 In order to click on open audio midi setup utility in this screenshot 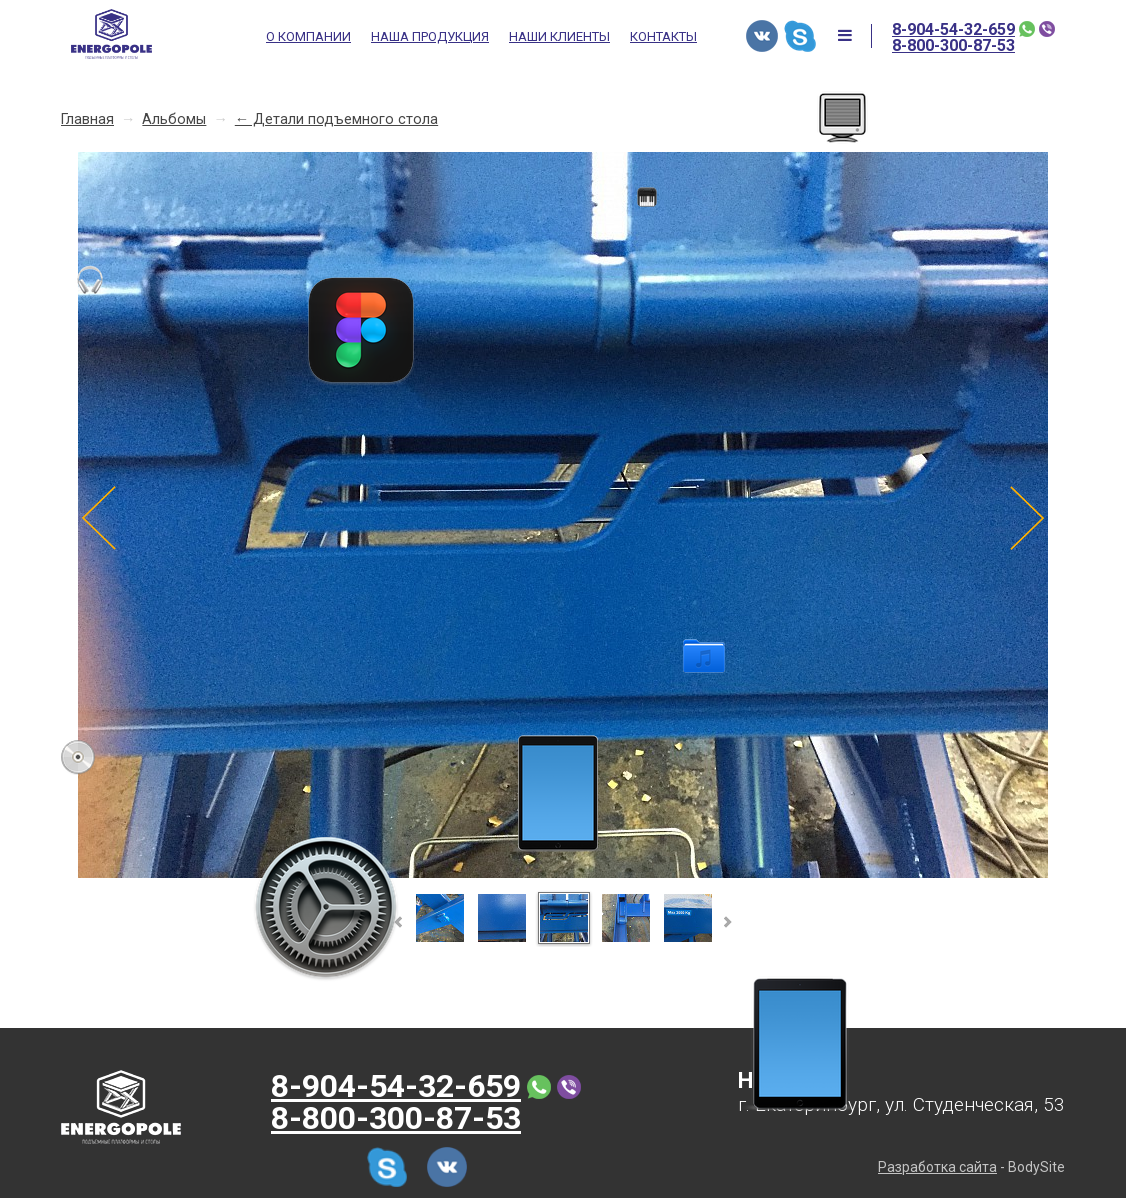, I will do `click(647, 197)`.